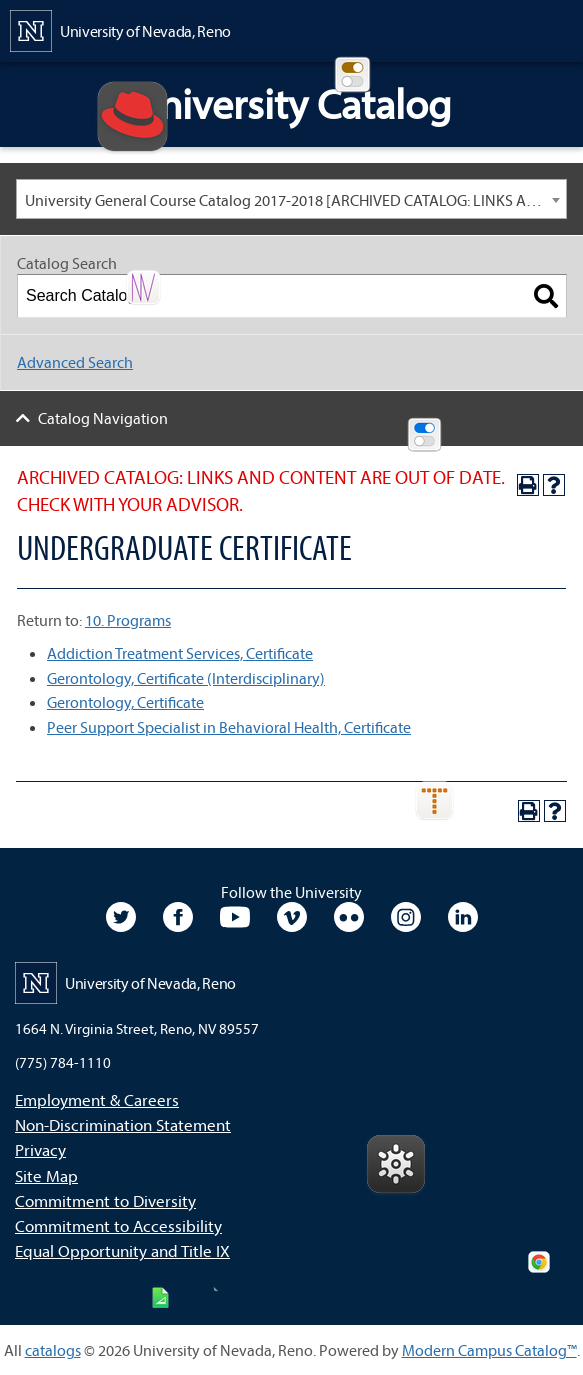  I want to click on open system tweaks or settings customization, so click(352, 74).